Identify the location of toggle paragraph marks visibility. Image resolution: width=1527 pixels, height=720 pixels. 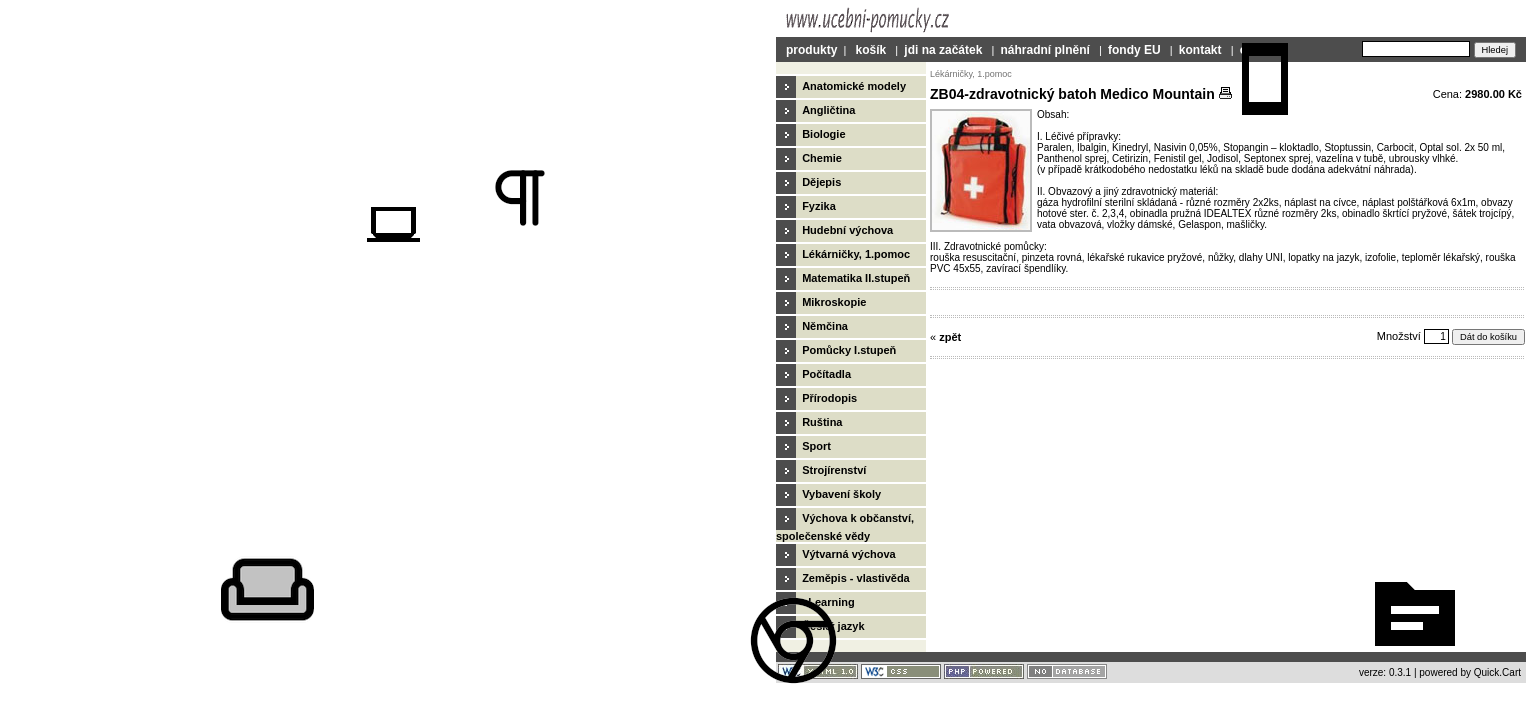
(520, 198).